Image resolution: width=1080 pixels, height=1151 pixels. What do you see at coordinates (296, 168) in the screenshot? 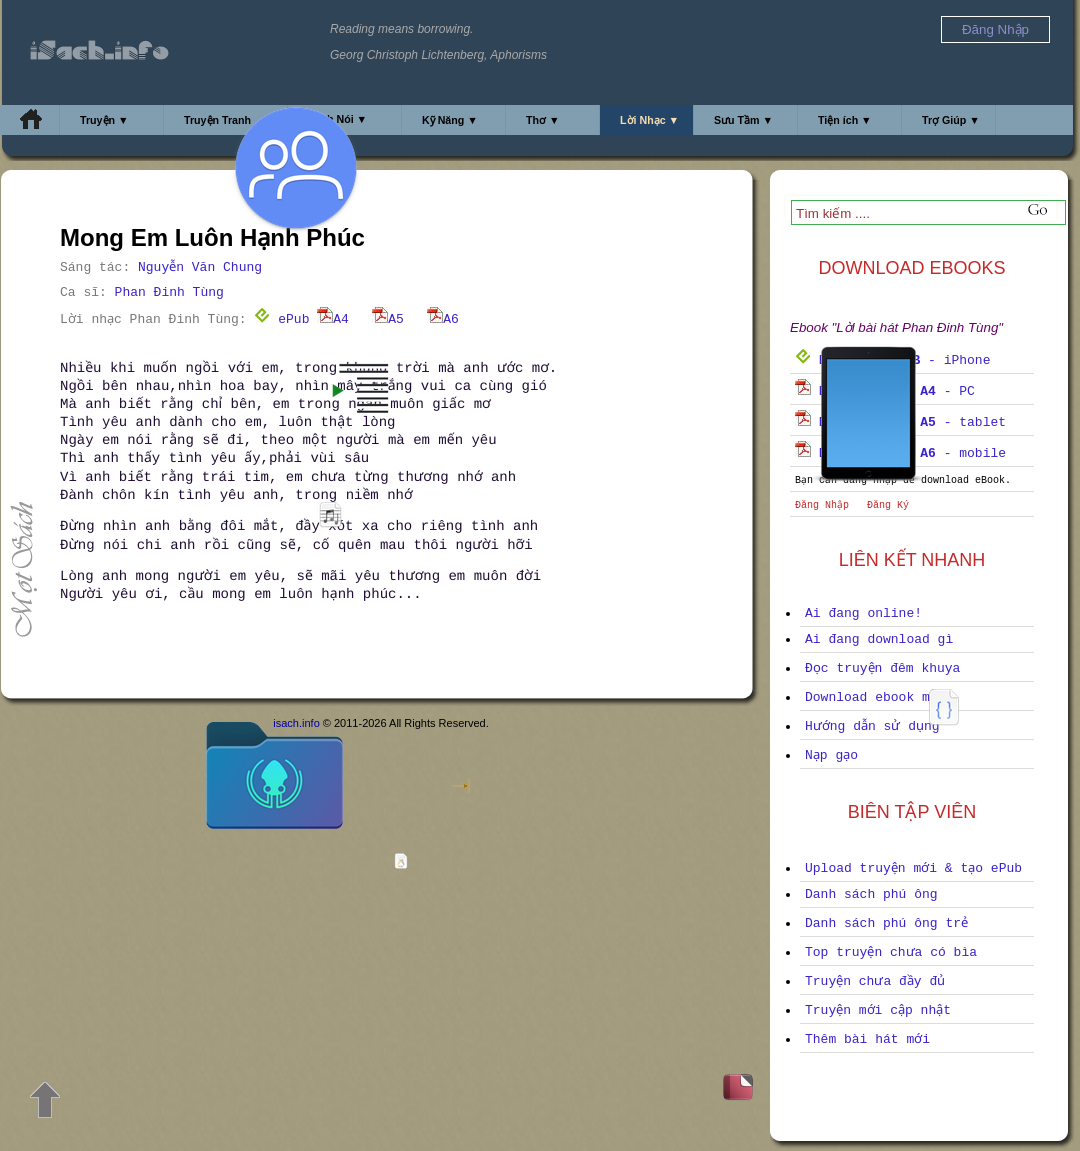
I see `switch to a different user account` at bounding box center [296, 168].